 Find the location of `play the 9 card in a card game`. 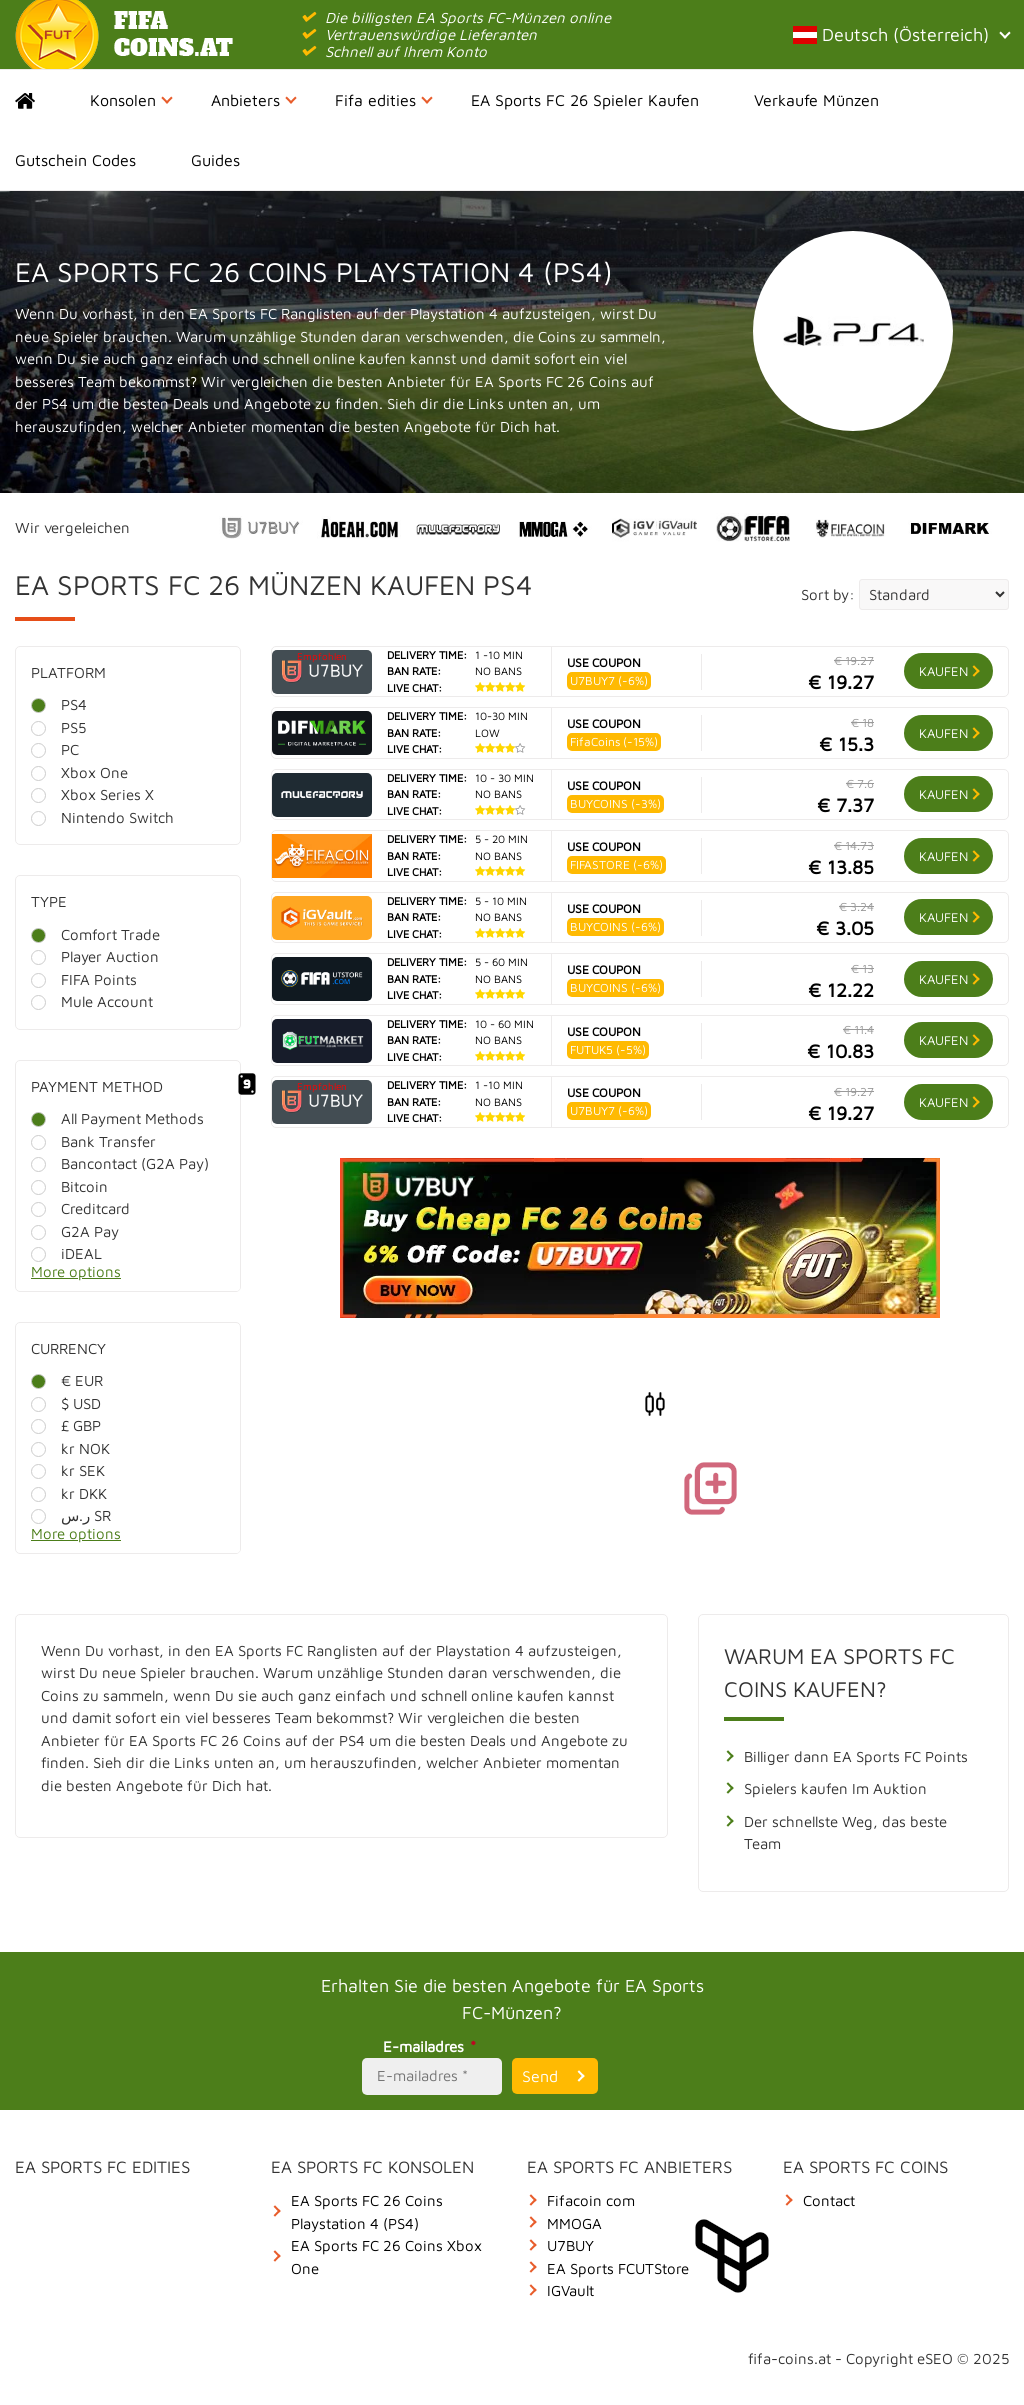

play the 9 card in a card game is located at coordinates (247, 1084).